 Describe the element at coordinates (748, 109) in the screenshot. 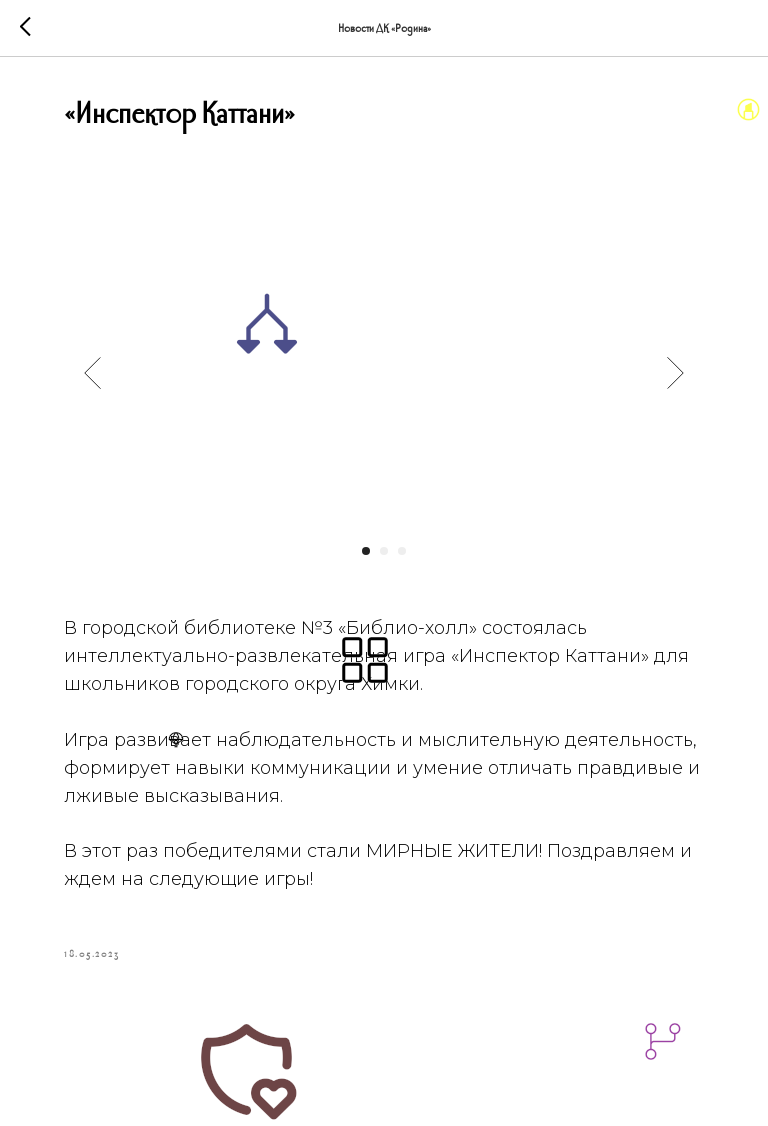

I see `activate highlighter tool for text markup` at that location.